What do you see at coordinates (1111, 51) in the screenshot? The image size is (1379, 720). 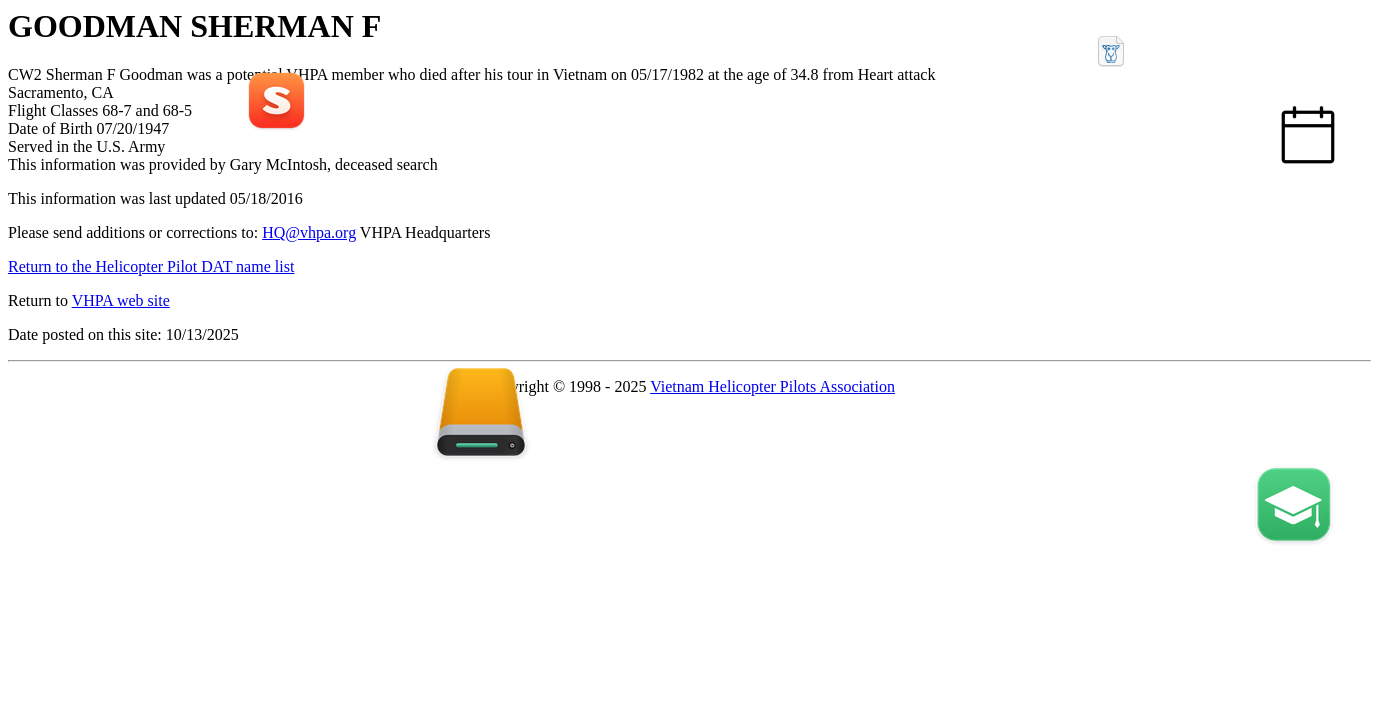 I see `indicates a perl script or program file` at bounding box center [1111, 51].